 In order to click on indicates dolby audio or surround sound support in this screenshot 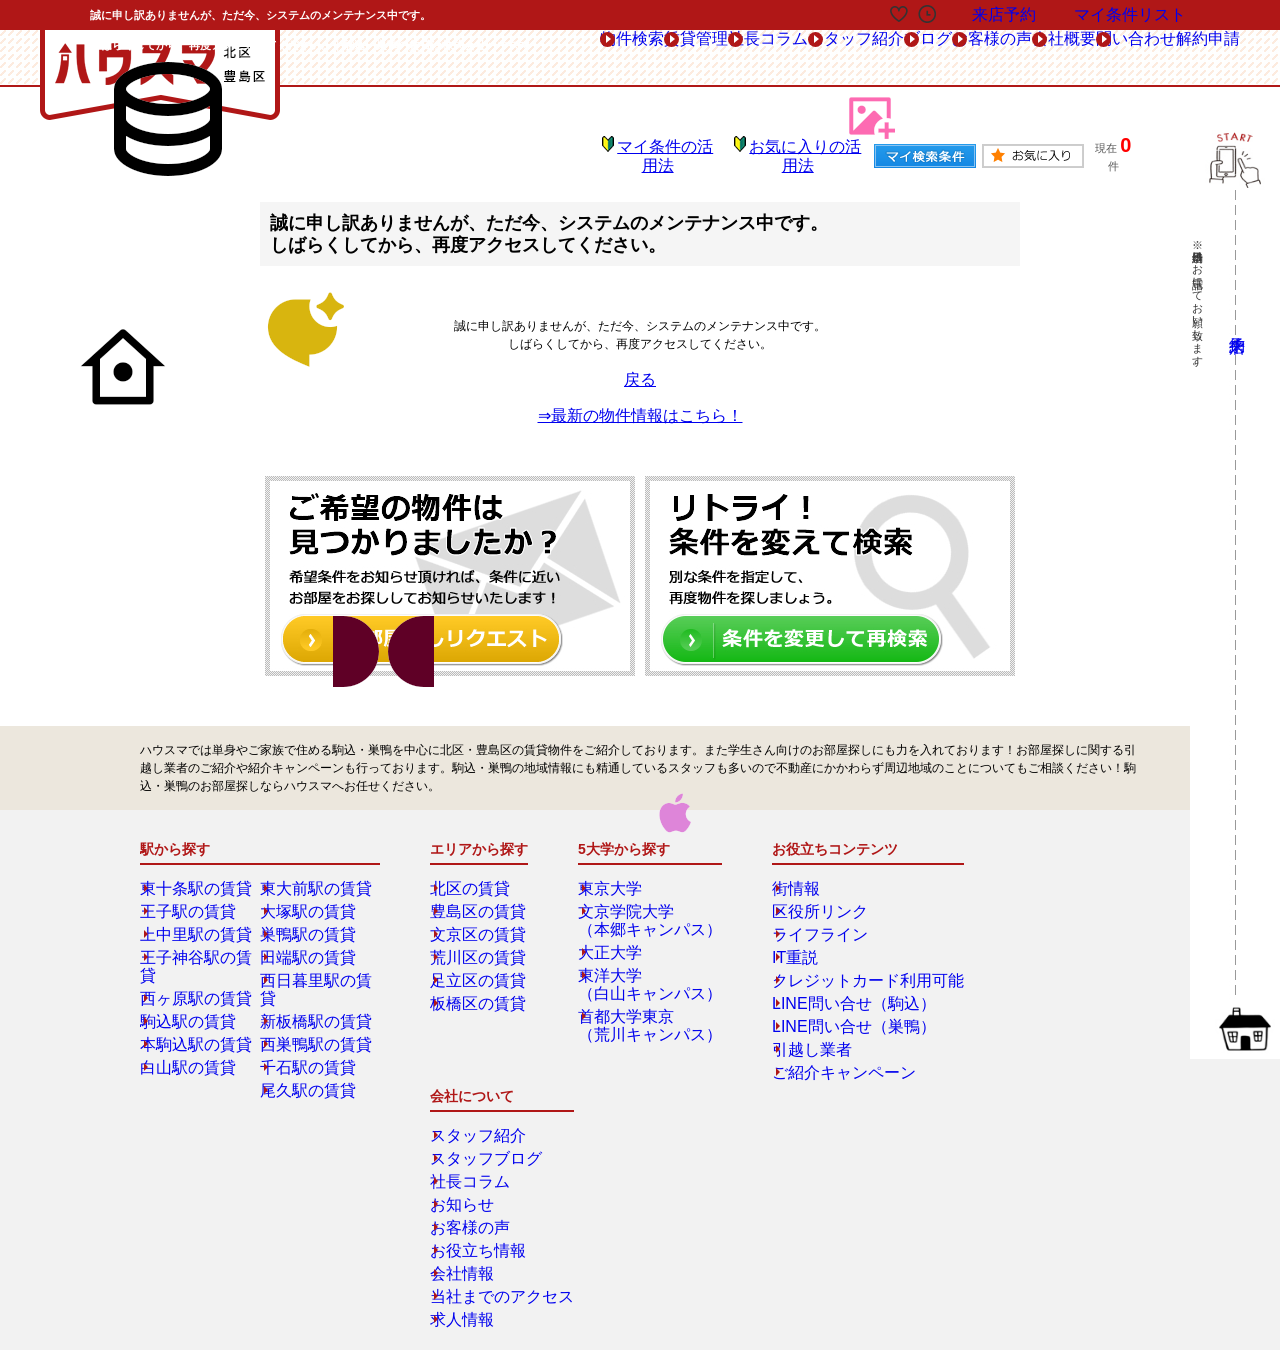, I will do `click(383, 651)`.